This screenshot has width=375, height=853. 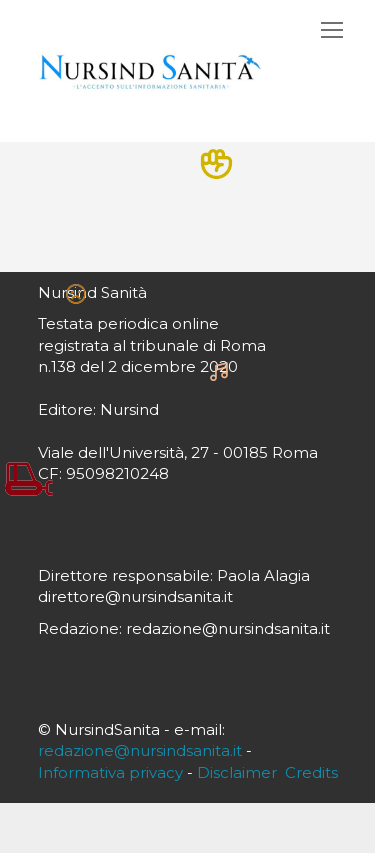 I want to click on access music library or player, so click(x=220, y=372).